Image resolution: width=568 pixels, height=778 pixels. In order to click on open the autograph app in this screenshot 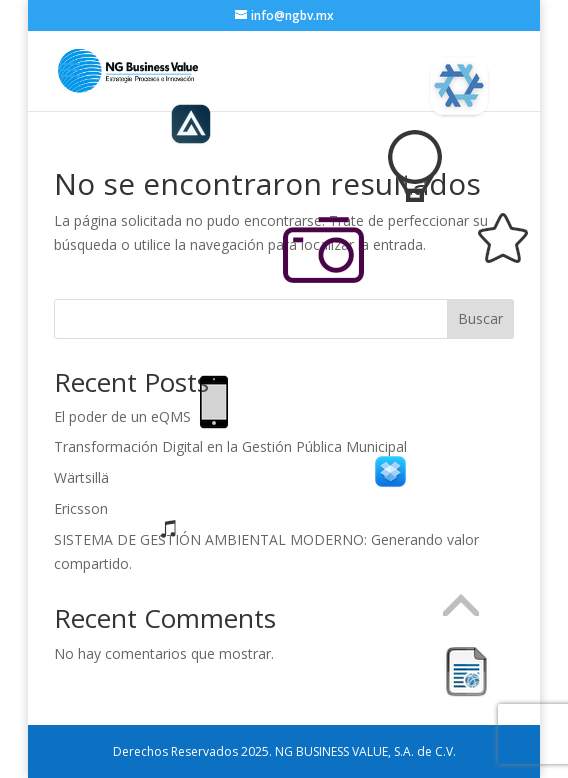, I will do `click(191, 124)`.